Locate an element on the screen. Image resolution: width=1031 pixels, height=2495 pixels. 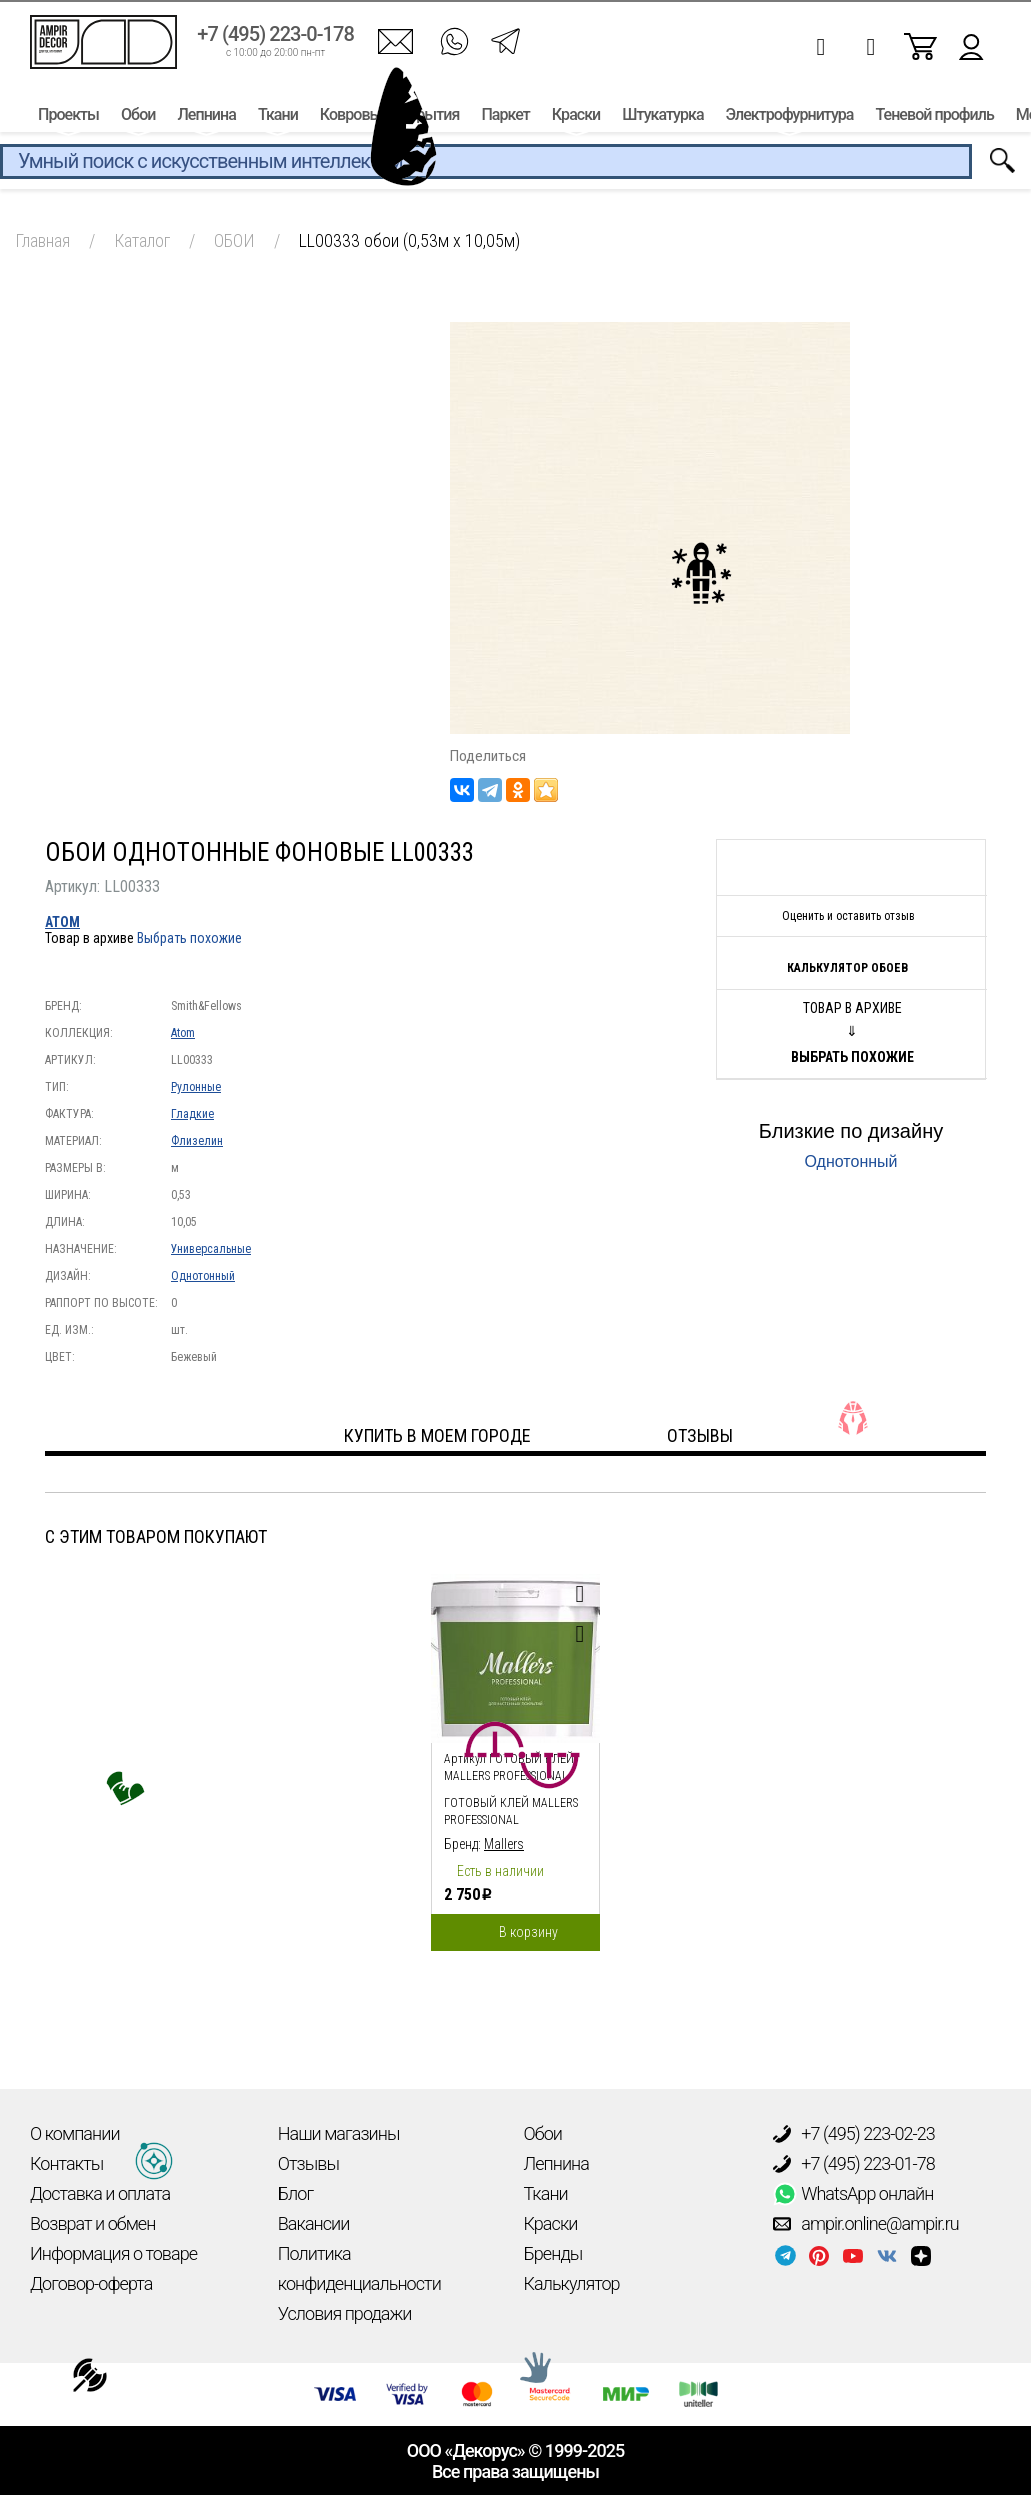
indicates severe winter weather conditions is located at coordinates (701, 573).